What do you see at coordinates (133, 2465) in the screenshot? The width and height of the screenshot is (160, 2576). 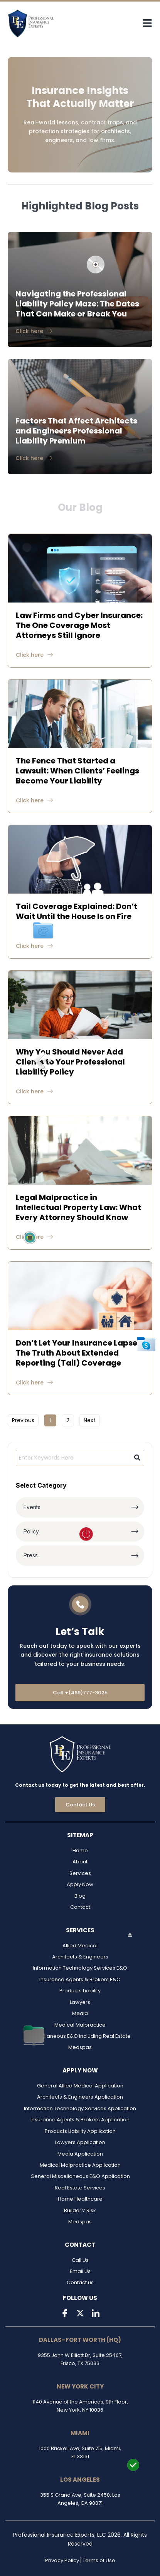 I see `confirm or accept a calculation` at bounding box center [133, 2465].